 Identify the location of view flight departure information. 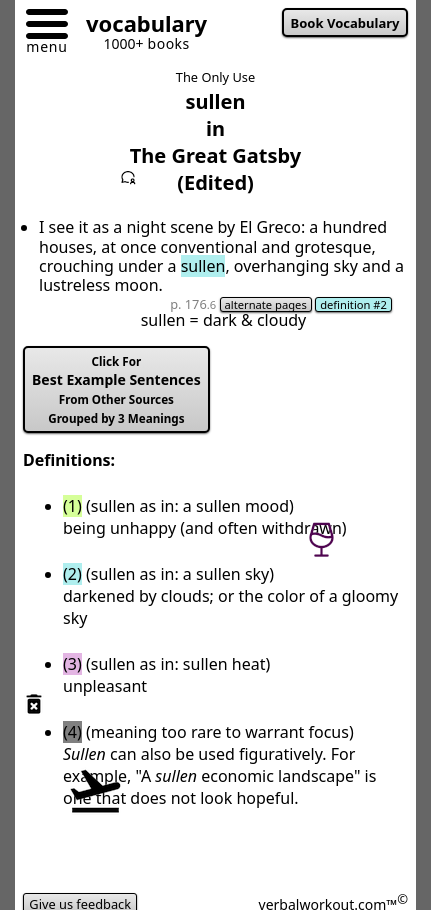
(95, 790).